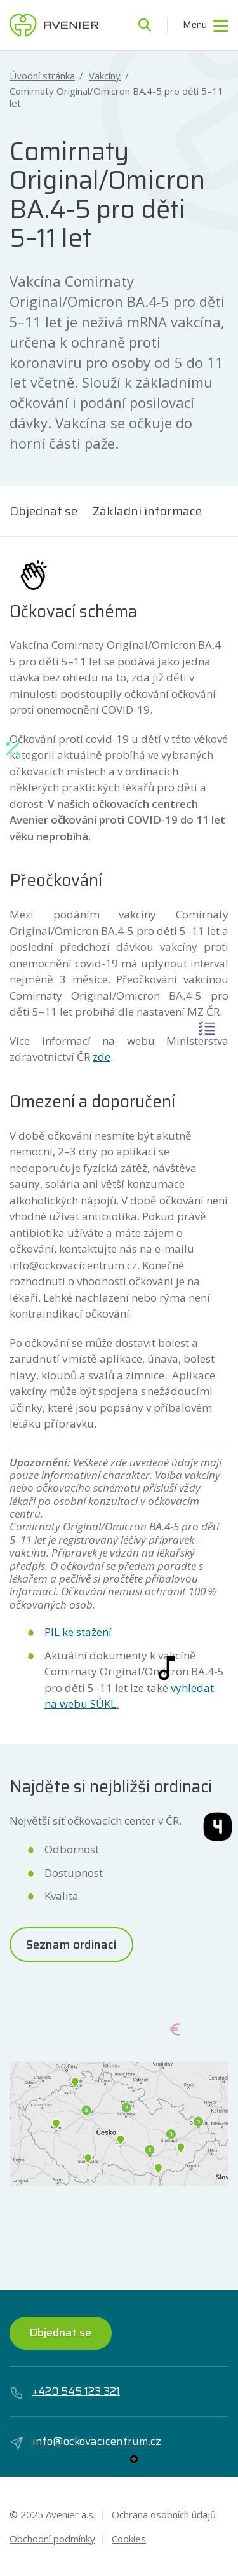 The image size is (238, 2576). I want to click on access music or audio playback, so click(166, 1668).